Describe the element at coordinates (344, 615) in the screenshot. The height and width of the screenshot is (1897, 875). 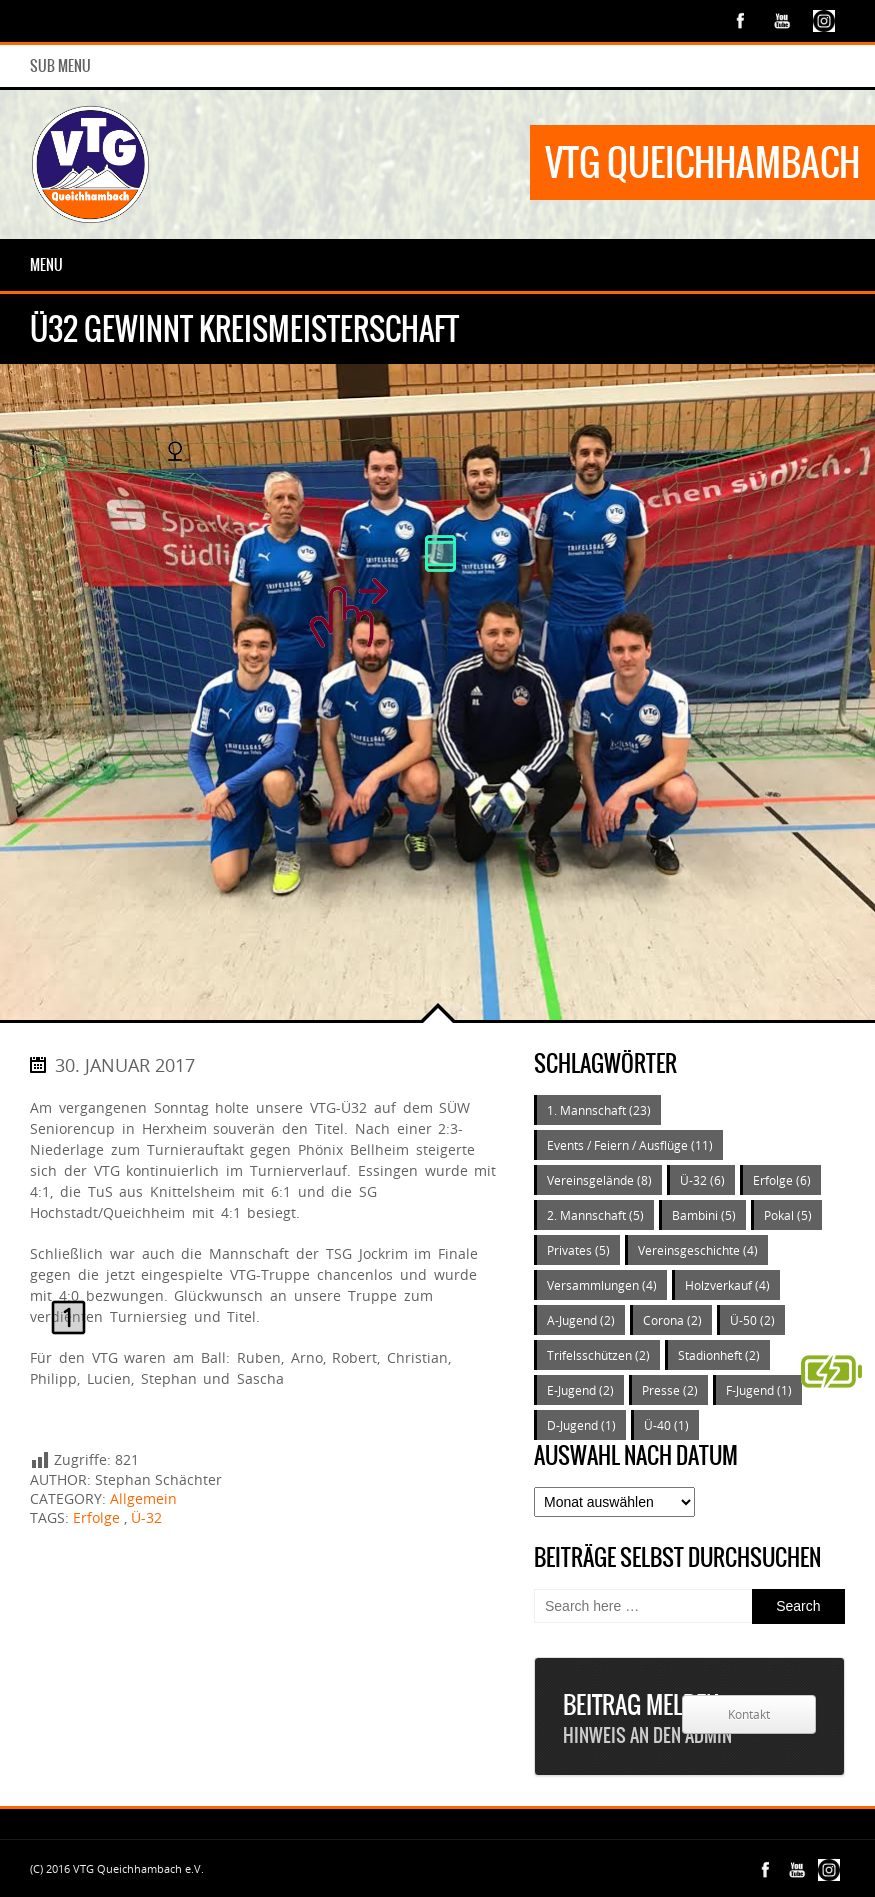
I see `swipe right to continue or proceed` at that location.